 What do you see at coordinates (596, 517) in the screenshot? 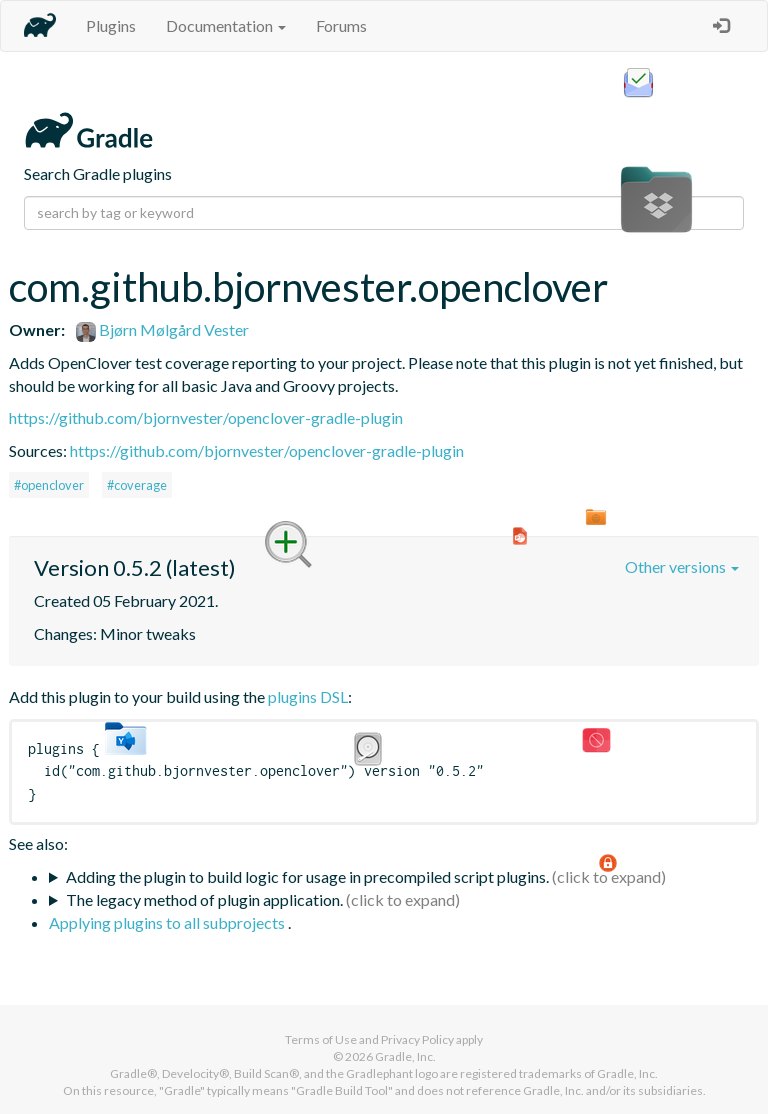
I see `open folder containing html or web files` at bounding box center [596, 517].